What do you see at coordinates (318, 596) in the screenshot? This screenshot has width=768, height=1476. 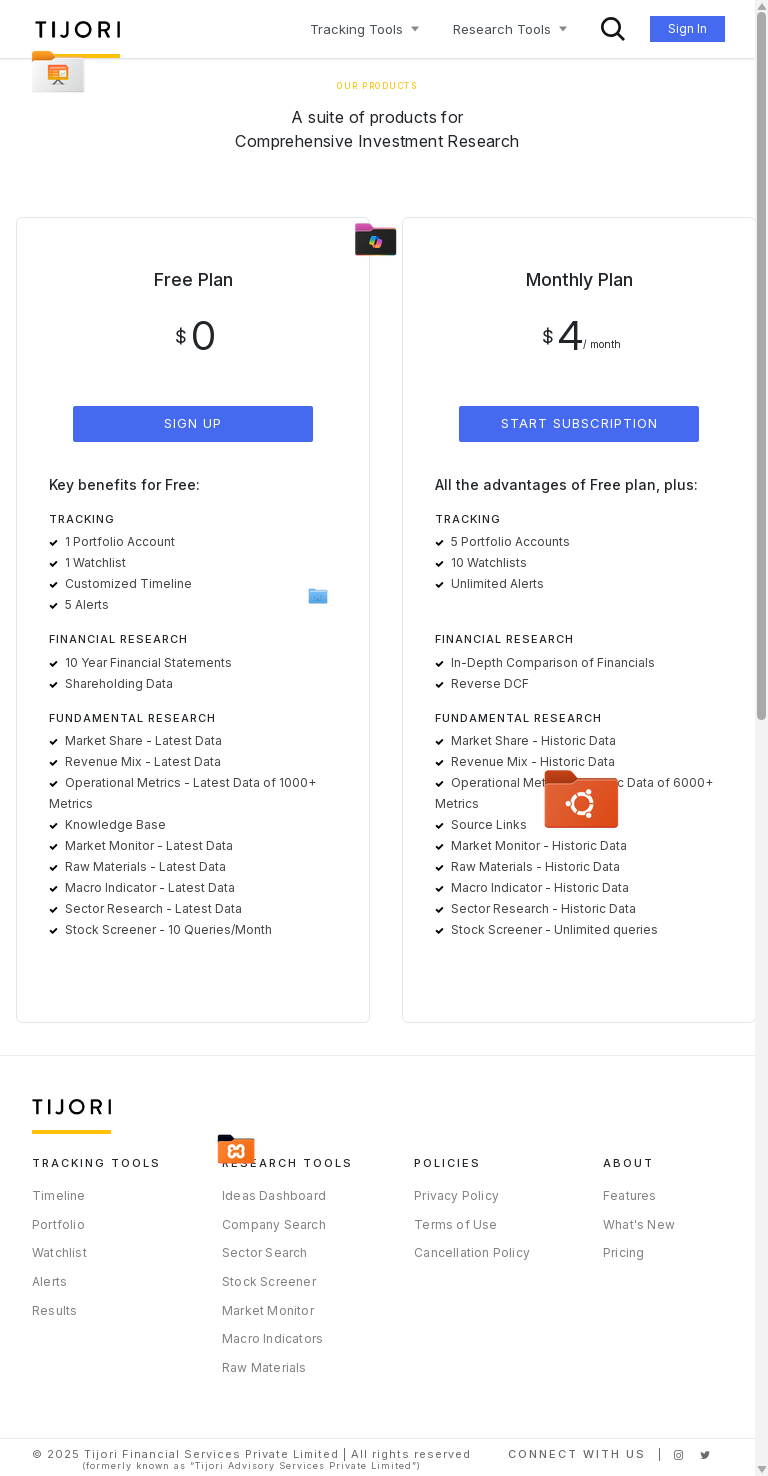 I see `open your home folder` at bounding box center [318, 596].